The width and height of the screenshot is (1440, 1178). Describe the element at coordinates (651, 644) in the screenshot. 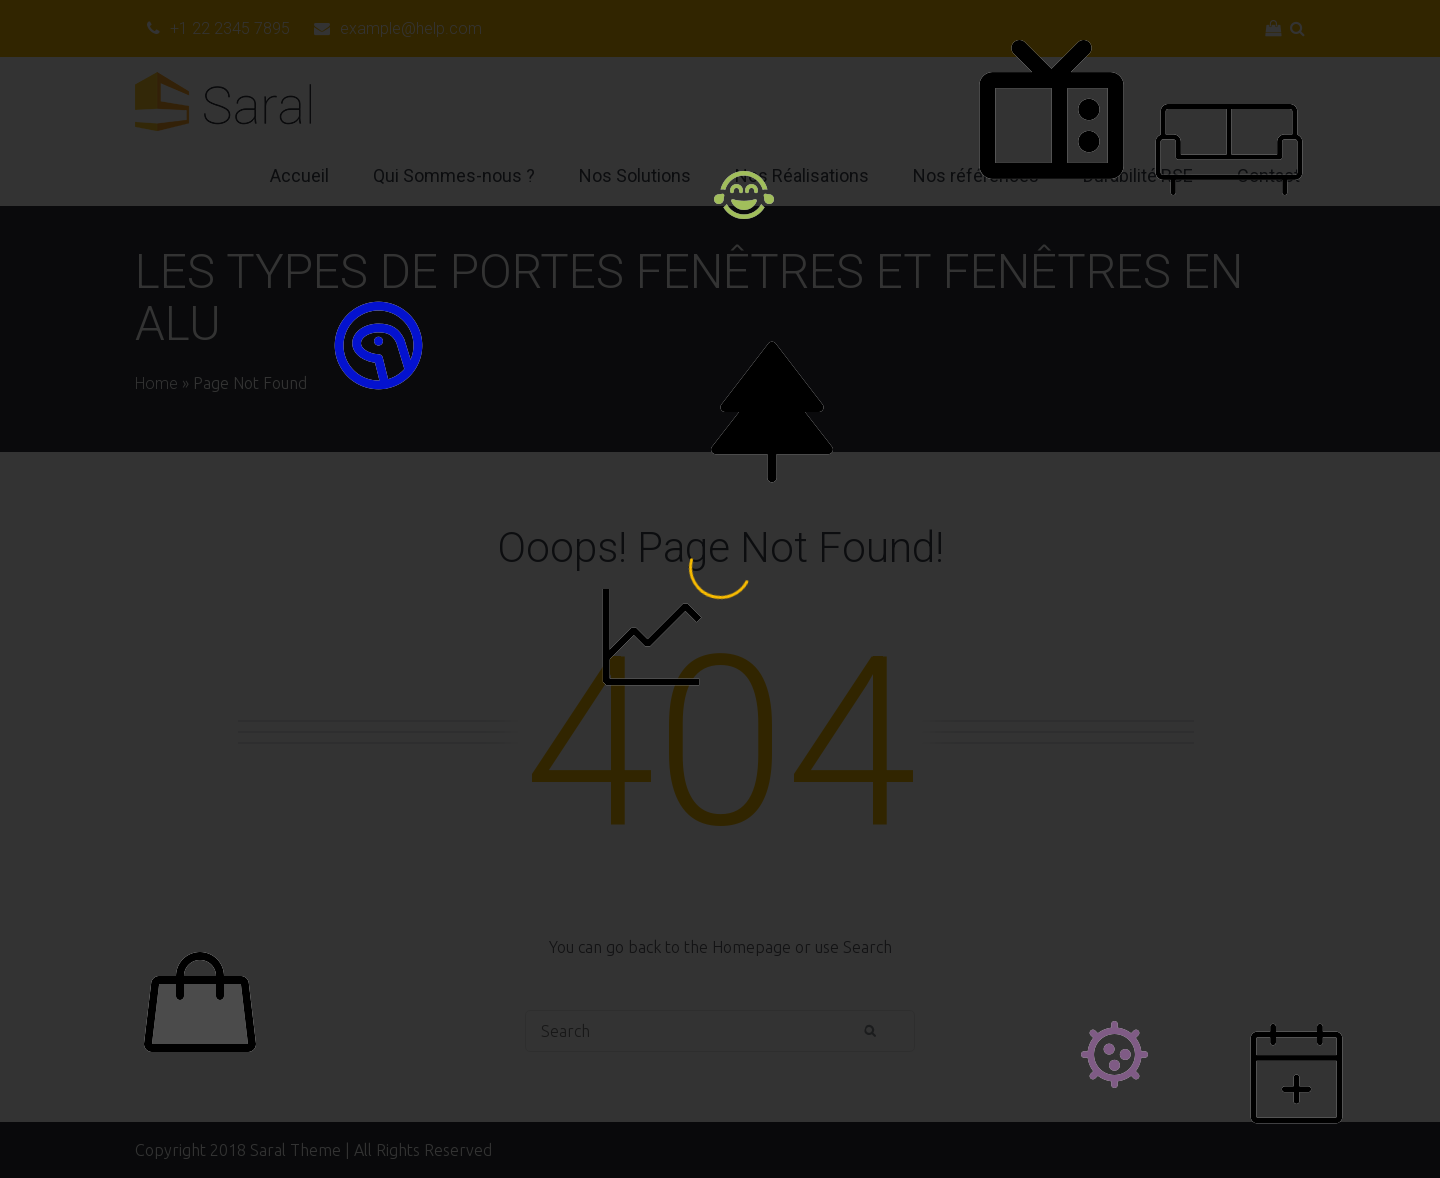

I see `view analytics or performance metrics` at that location.